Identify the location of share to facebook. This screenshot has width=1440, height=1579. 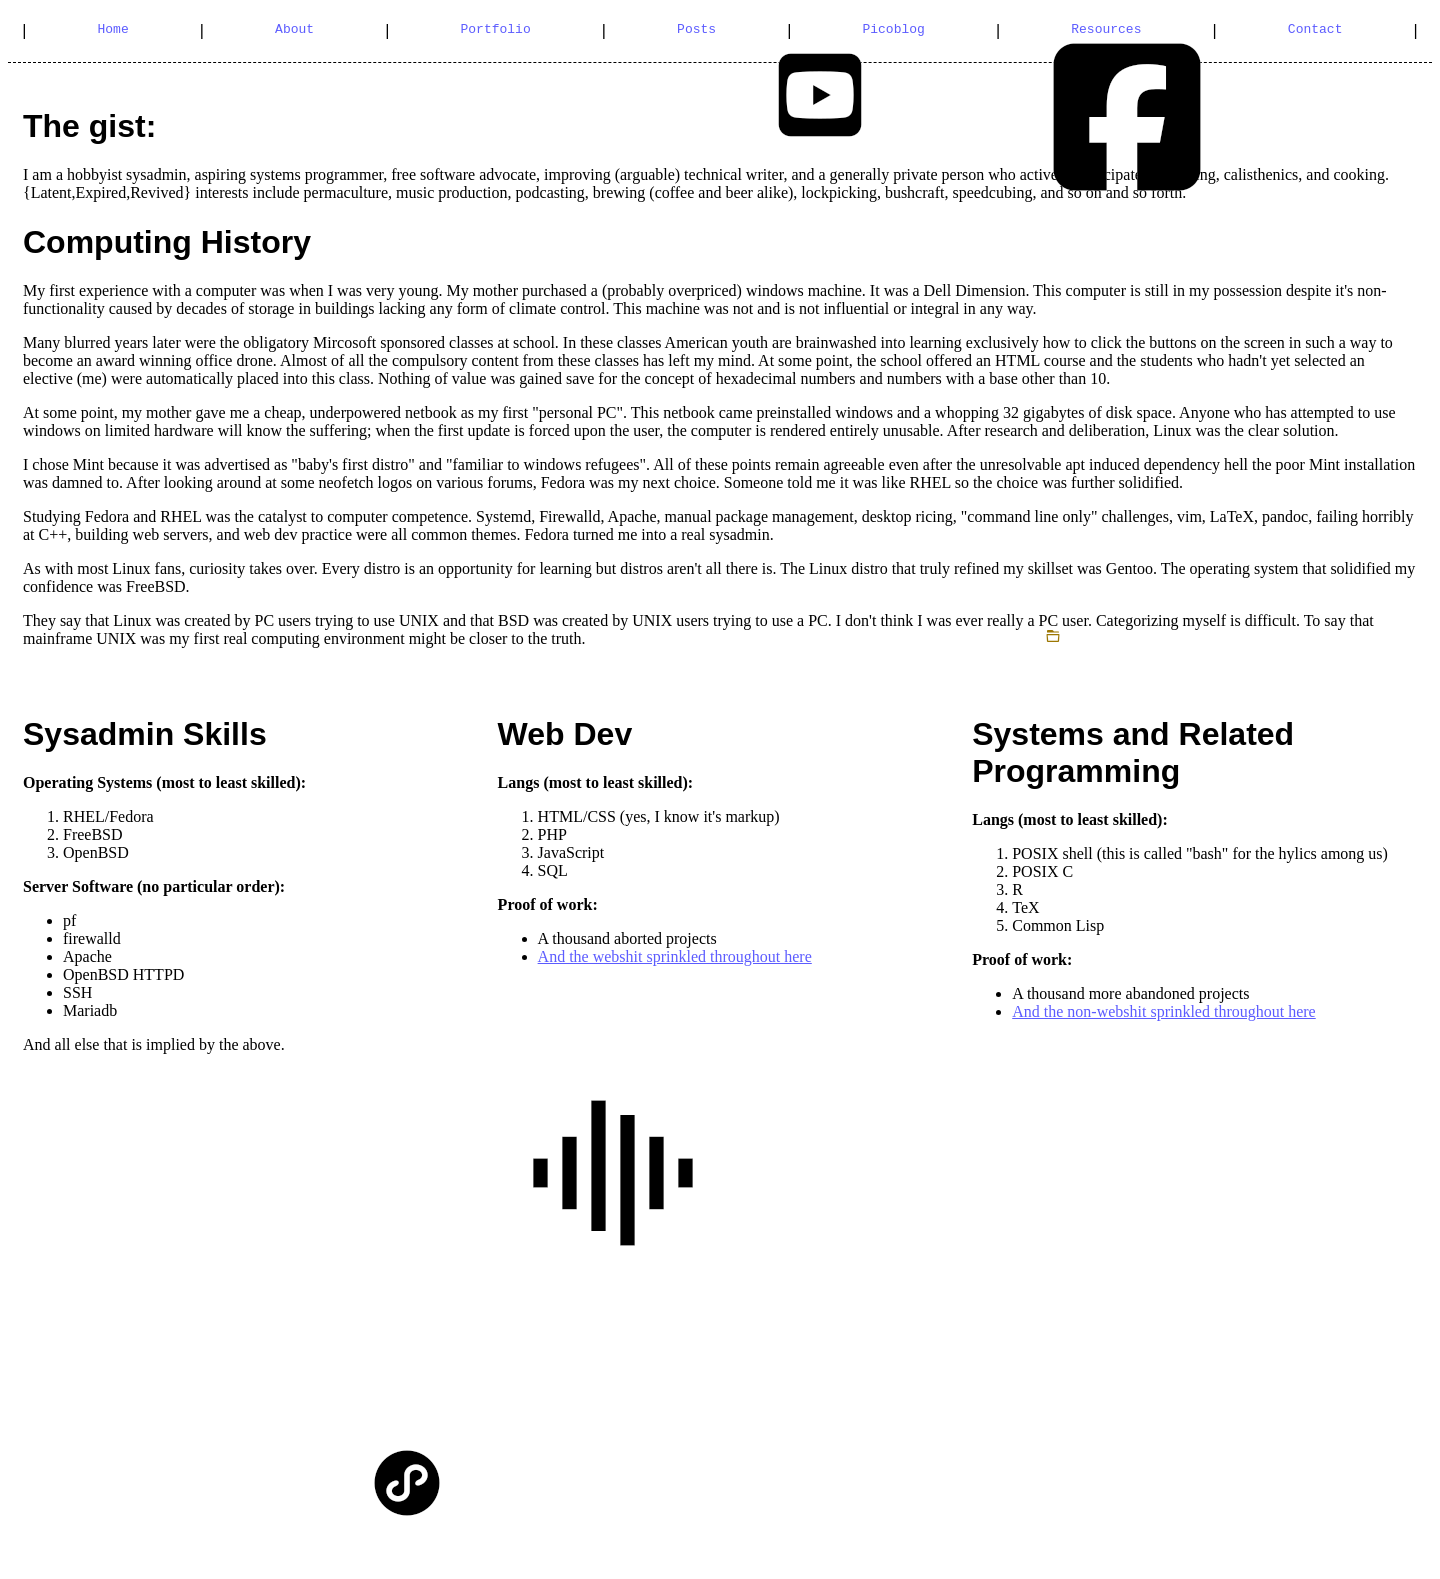
(1127, 117).